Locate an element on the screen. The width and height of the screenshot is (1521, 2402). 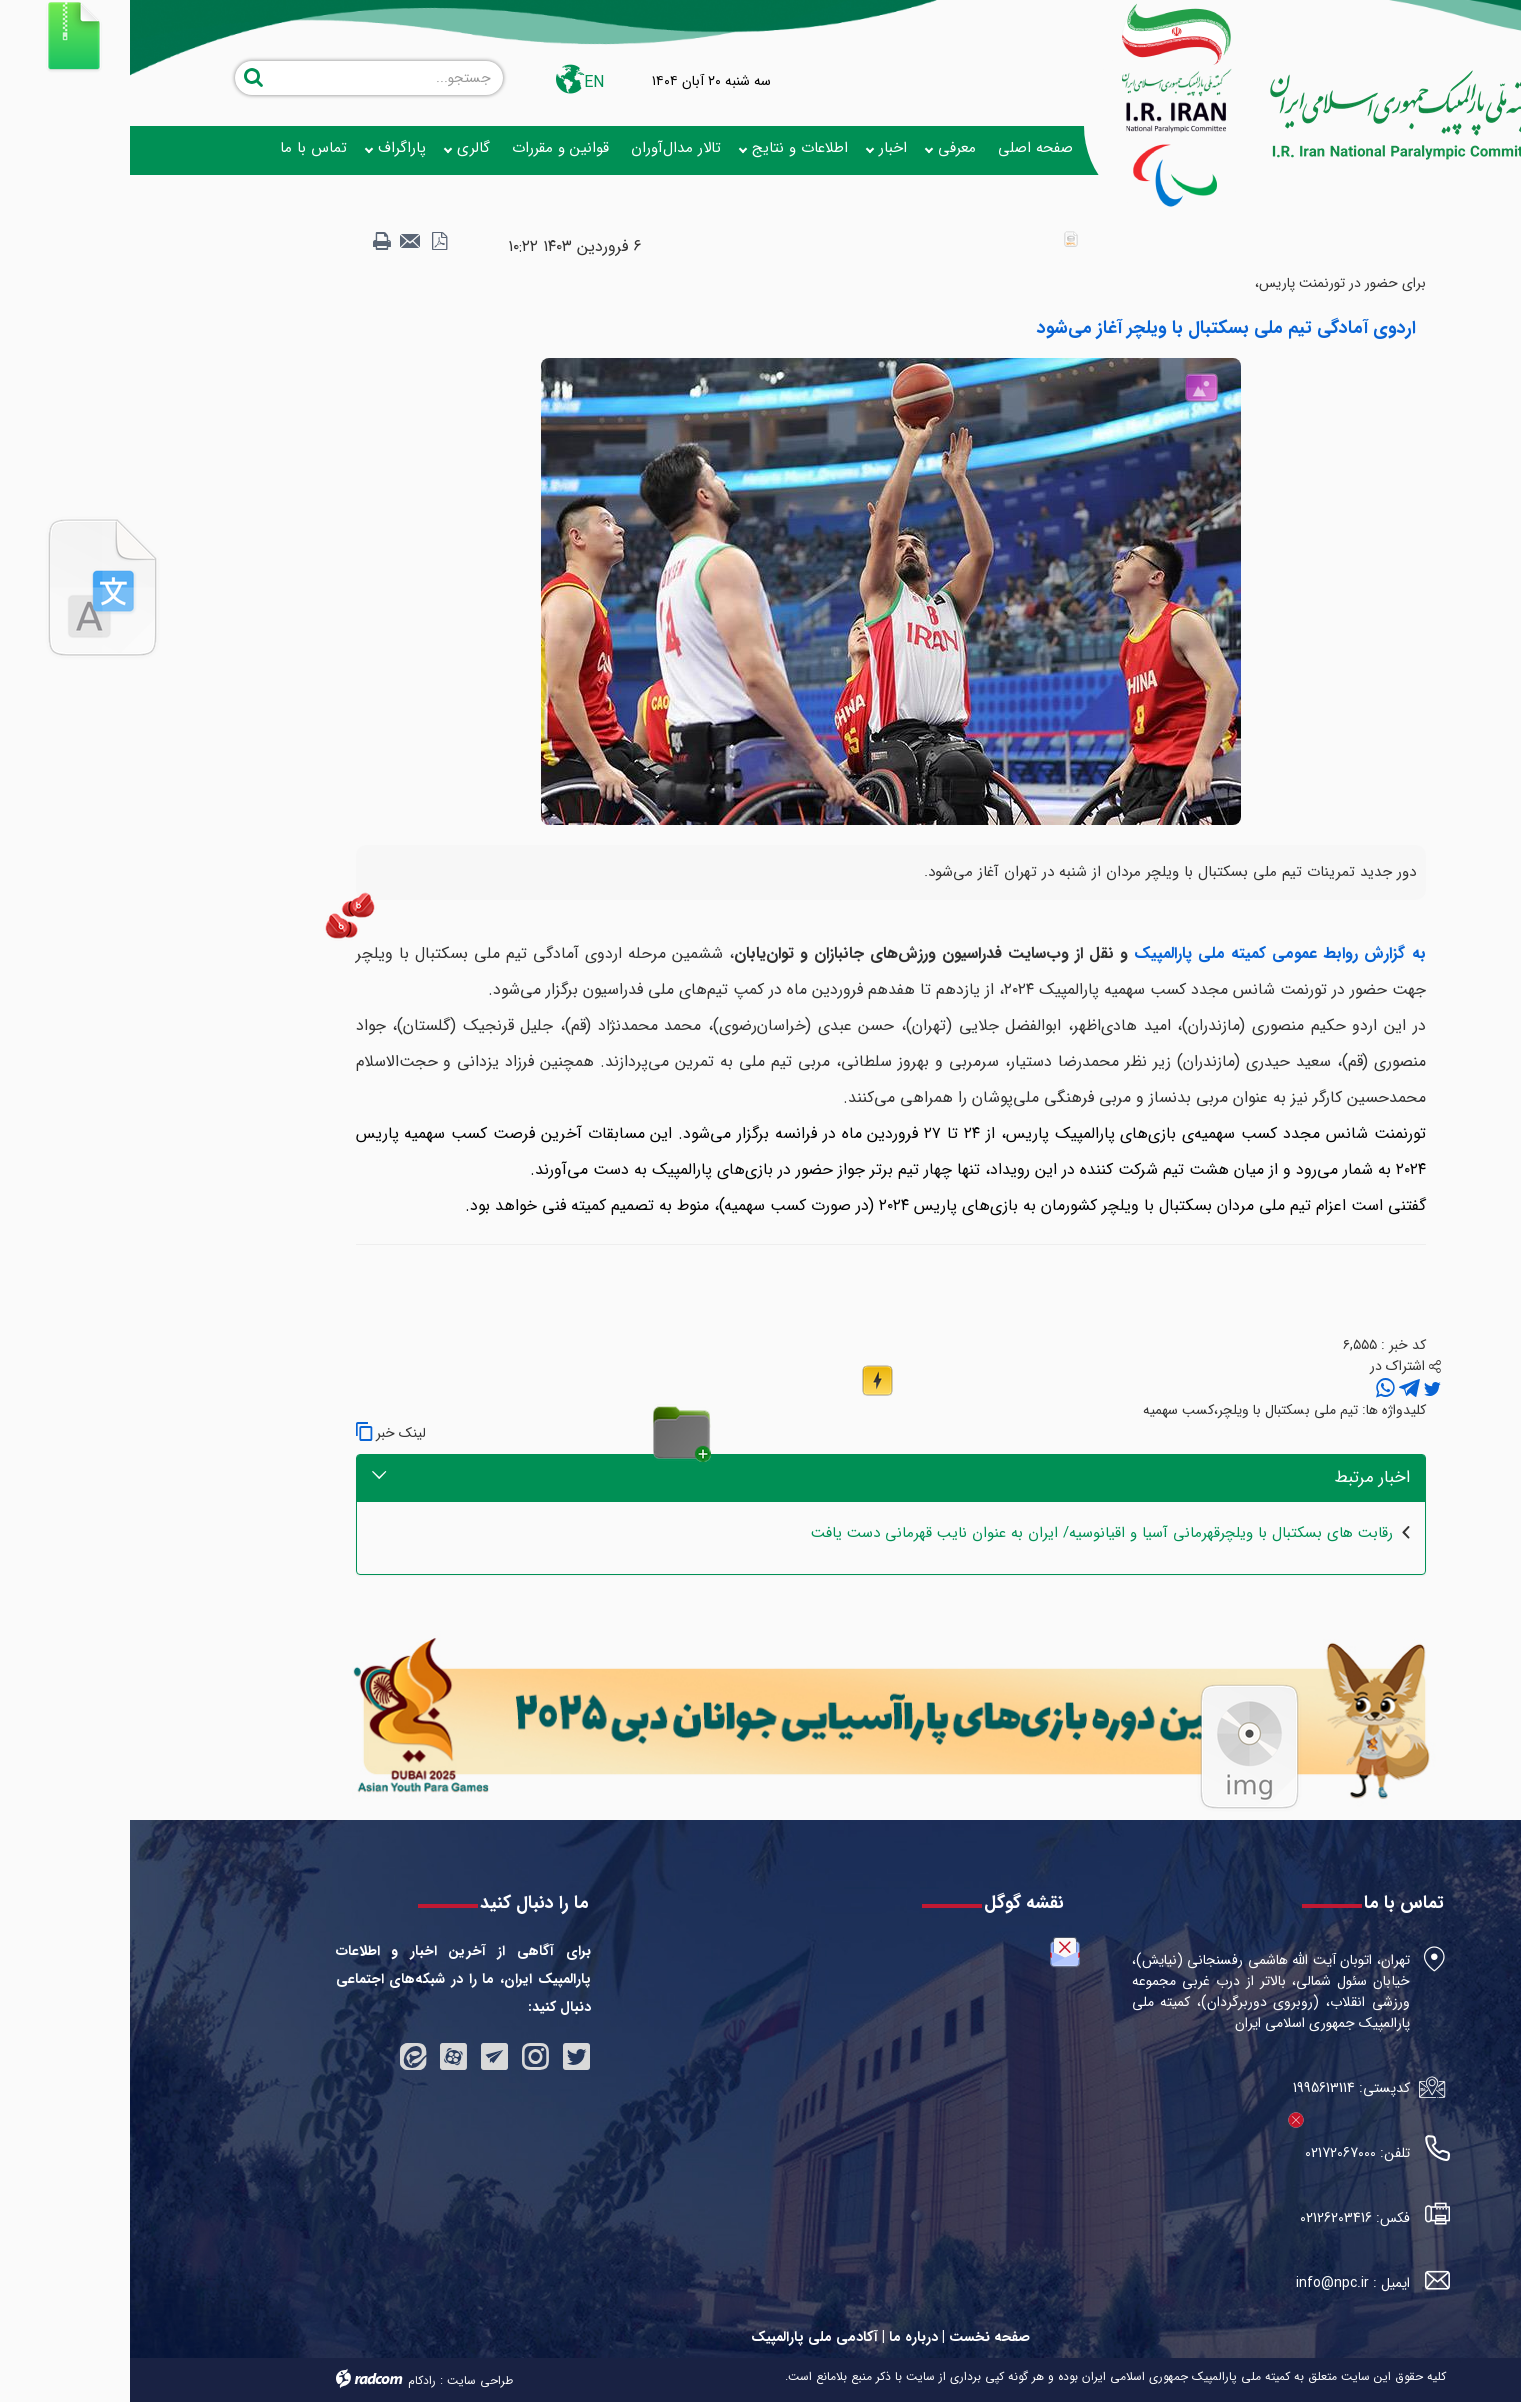
raw disk image file type indicator is located at coordinates (1249, 1746).